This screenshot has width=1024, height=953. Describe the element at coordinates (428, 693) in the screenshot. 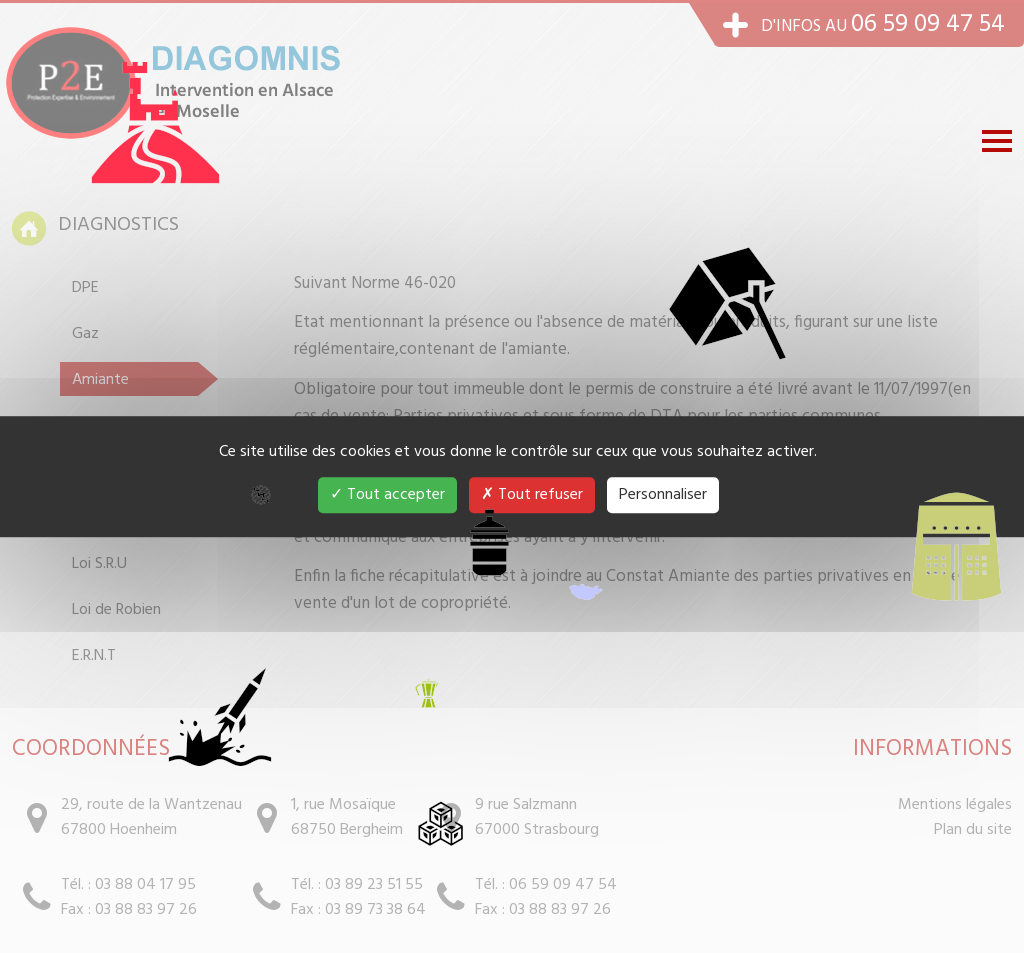

I see `browse coffee brewing recipes` at that location.